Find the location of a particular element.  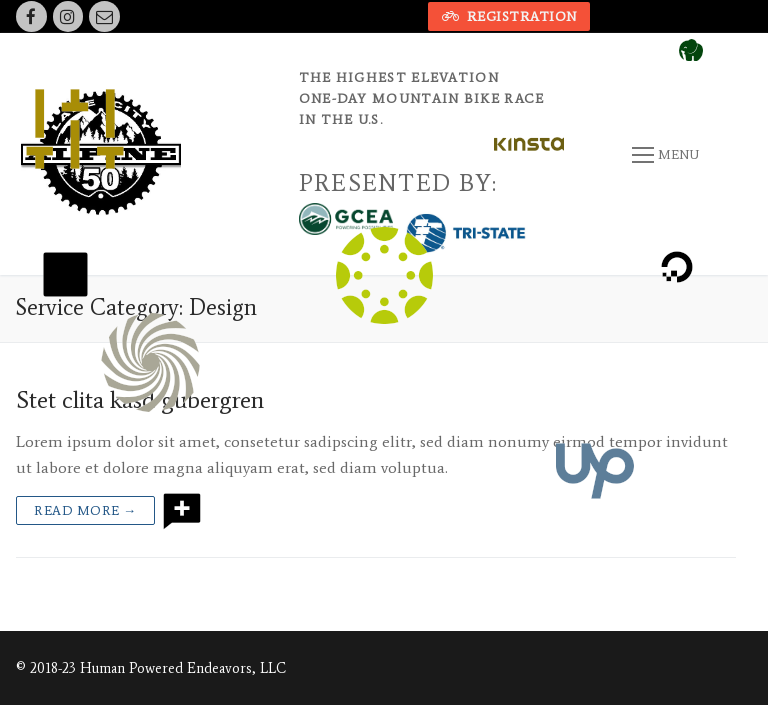

stop media playback is located at coordinates (65, 274).